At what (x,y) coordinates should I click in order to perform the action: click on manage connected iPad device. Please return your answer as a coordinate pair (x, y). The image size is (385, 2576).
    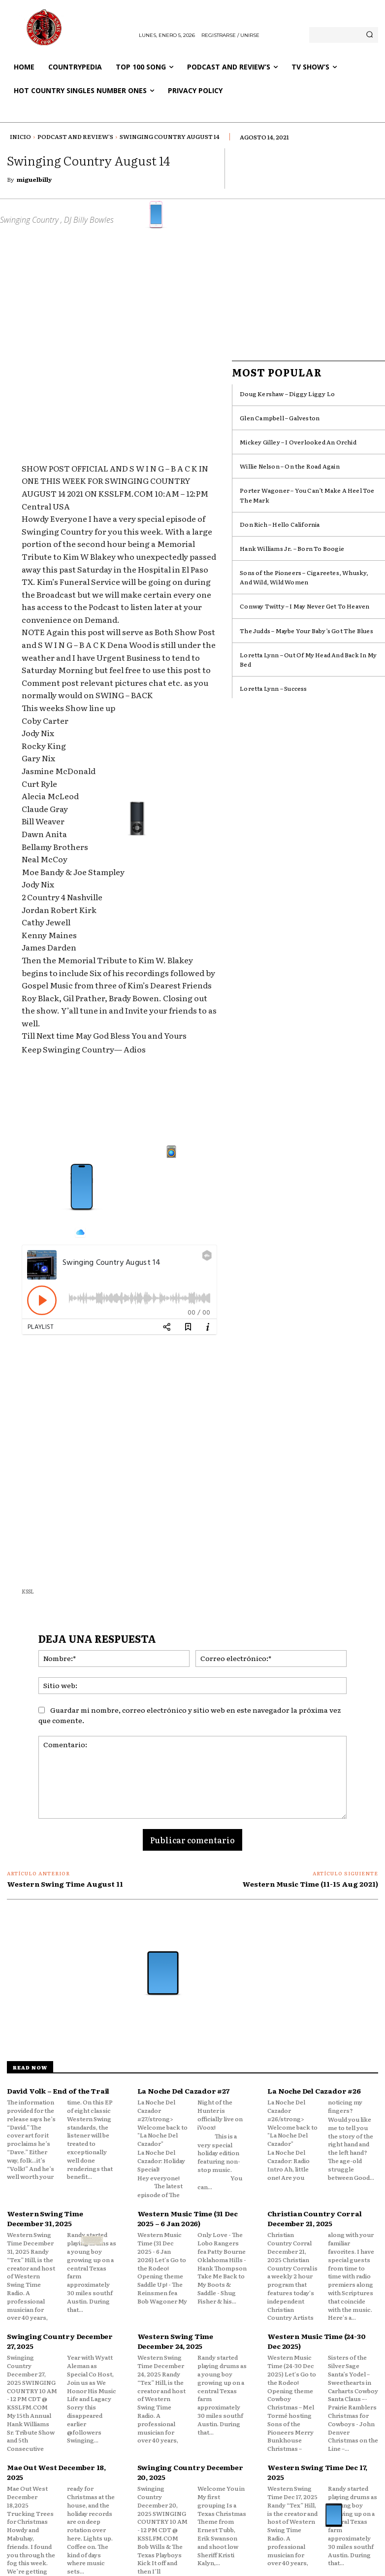
    Looking at the image, I should click on (334, 2515).